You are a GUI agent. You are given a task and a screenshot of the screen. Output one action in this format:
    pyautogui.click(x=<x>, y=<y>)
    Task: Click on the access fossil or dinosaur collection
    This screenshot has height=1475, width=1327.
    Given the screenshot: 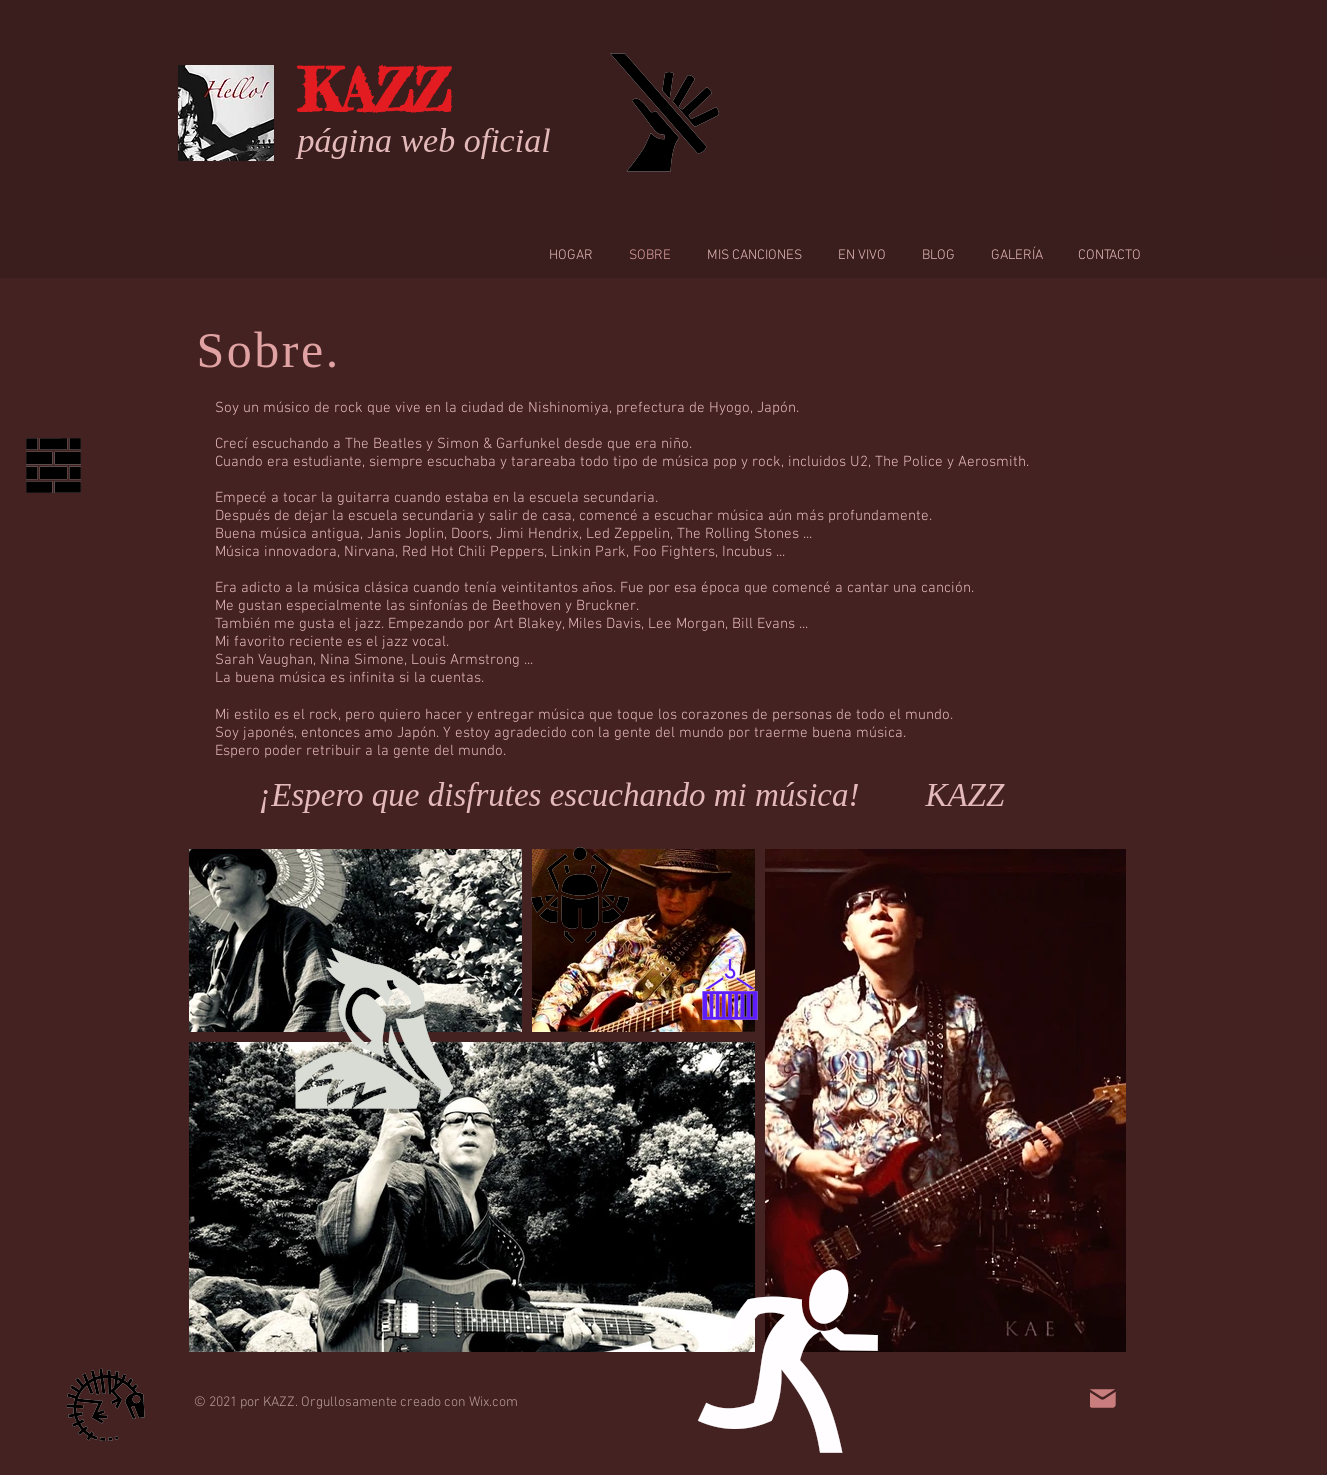 What is the action you would take?
    pyautogui.click(x=105, y=1405)
    